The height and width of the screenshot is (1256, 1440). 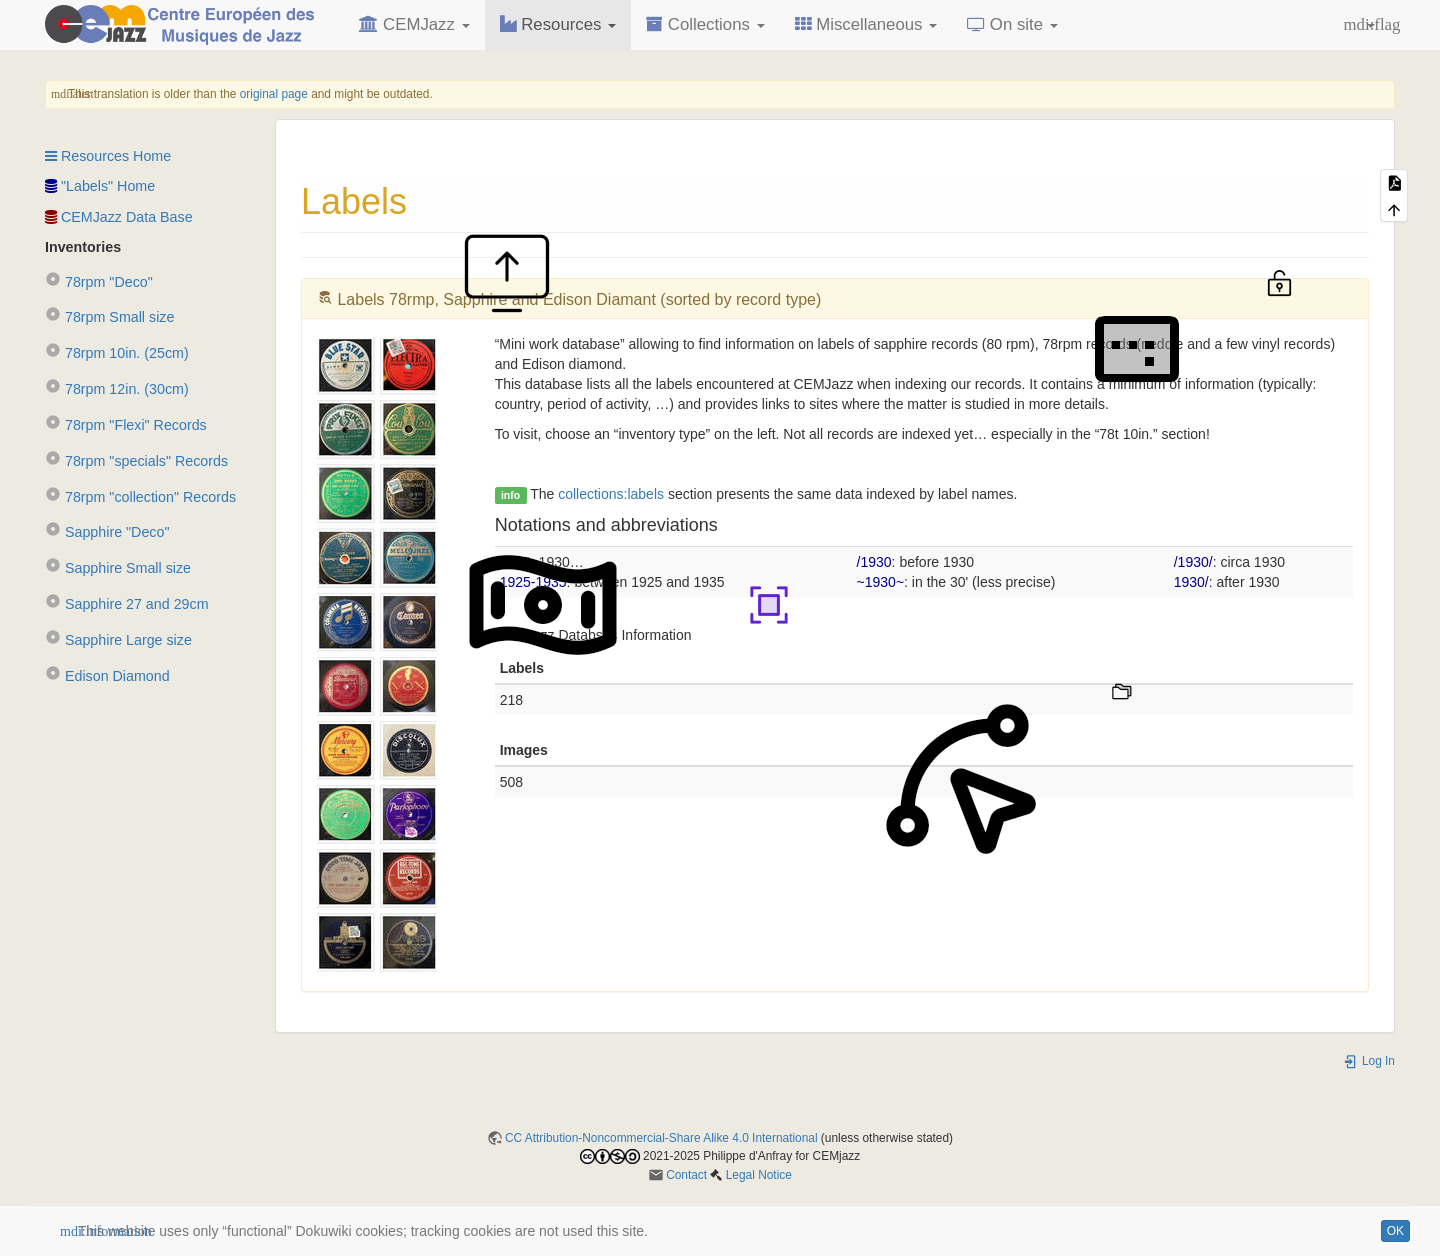 I want to click on upload content to display or monitor, so click(x=507, y=270).